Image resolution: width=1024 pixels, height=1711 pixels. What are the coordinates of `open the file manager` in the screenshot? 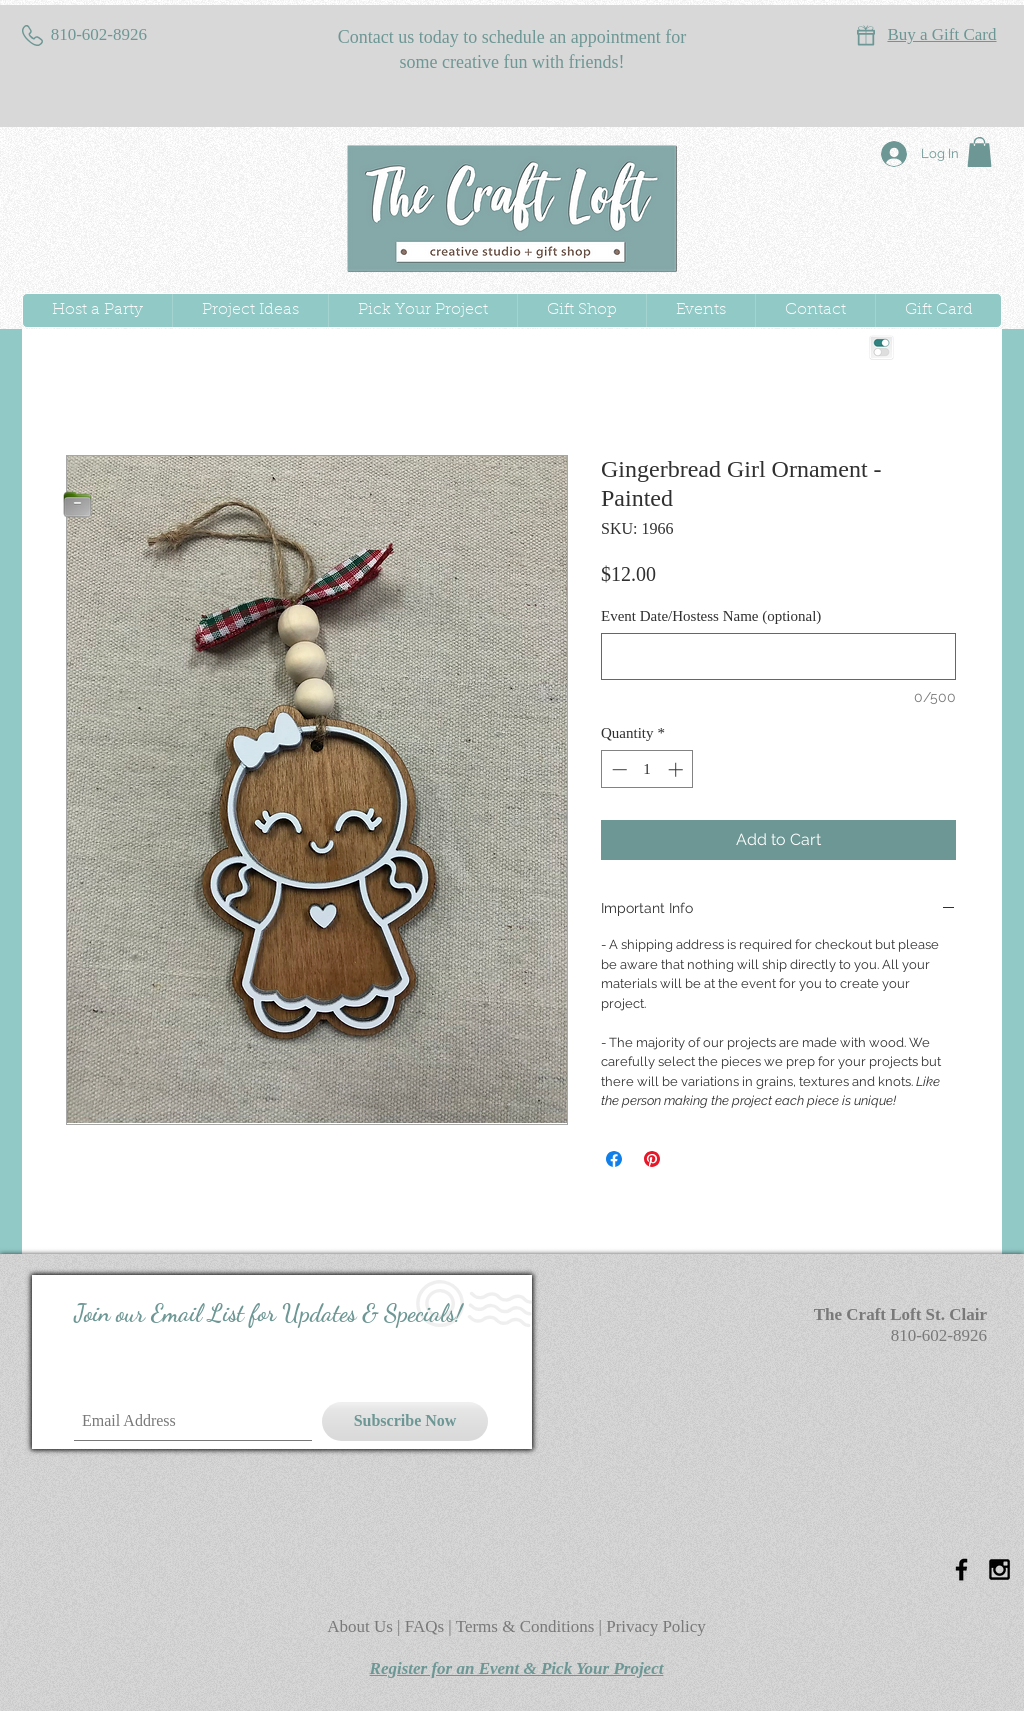 It's located at (77, 504).